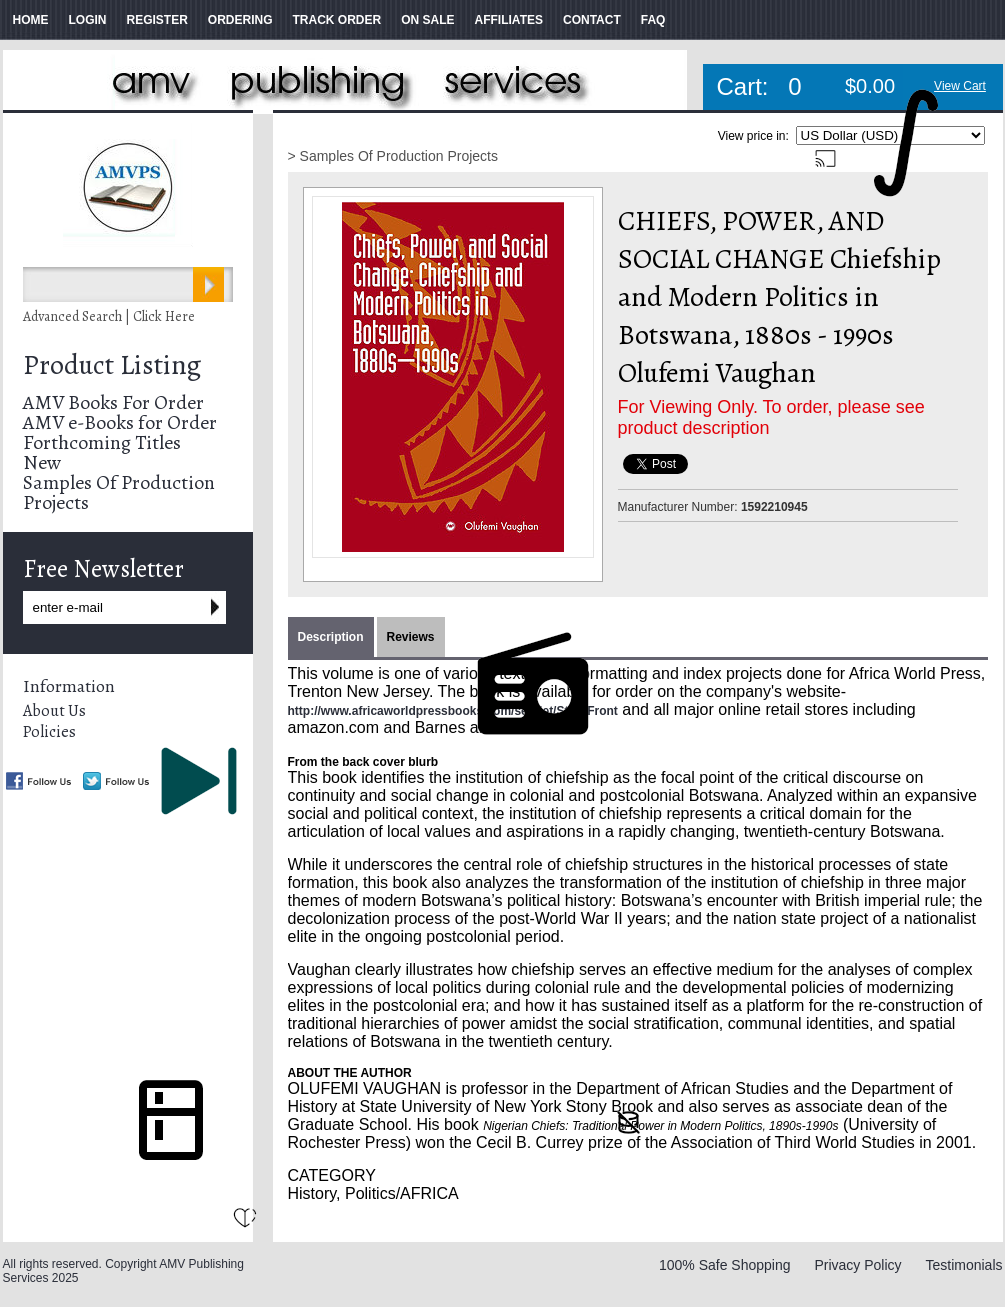 This screenshot has width=1005, height=1307. What do you see at coordinates (199, 781) in the screenshot?
I see `skip to the next track` at bounding box center [199, 781].